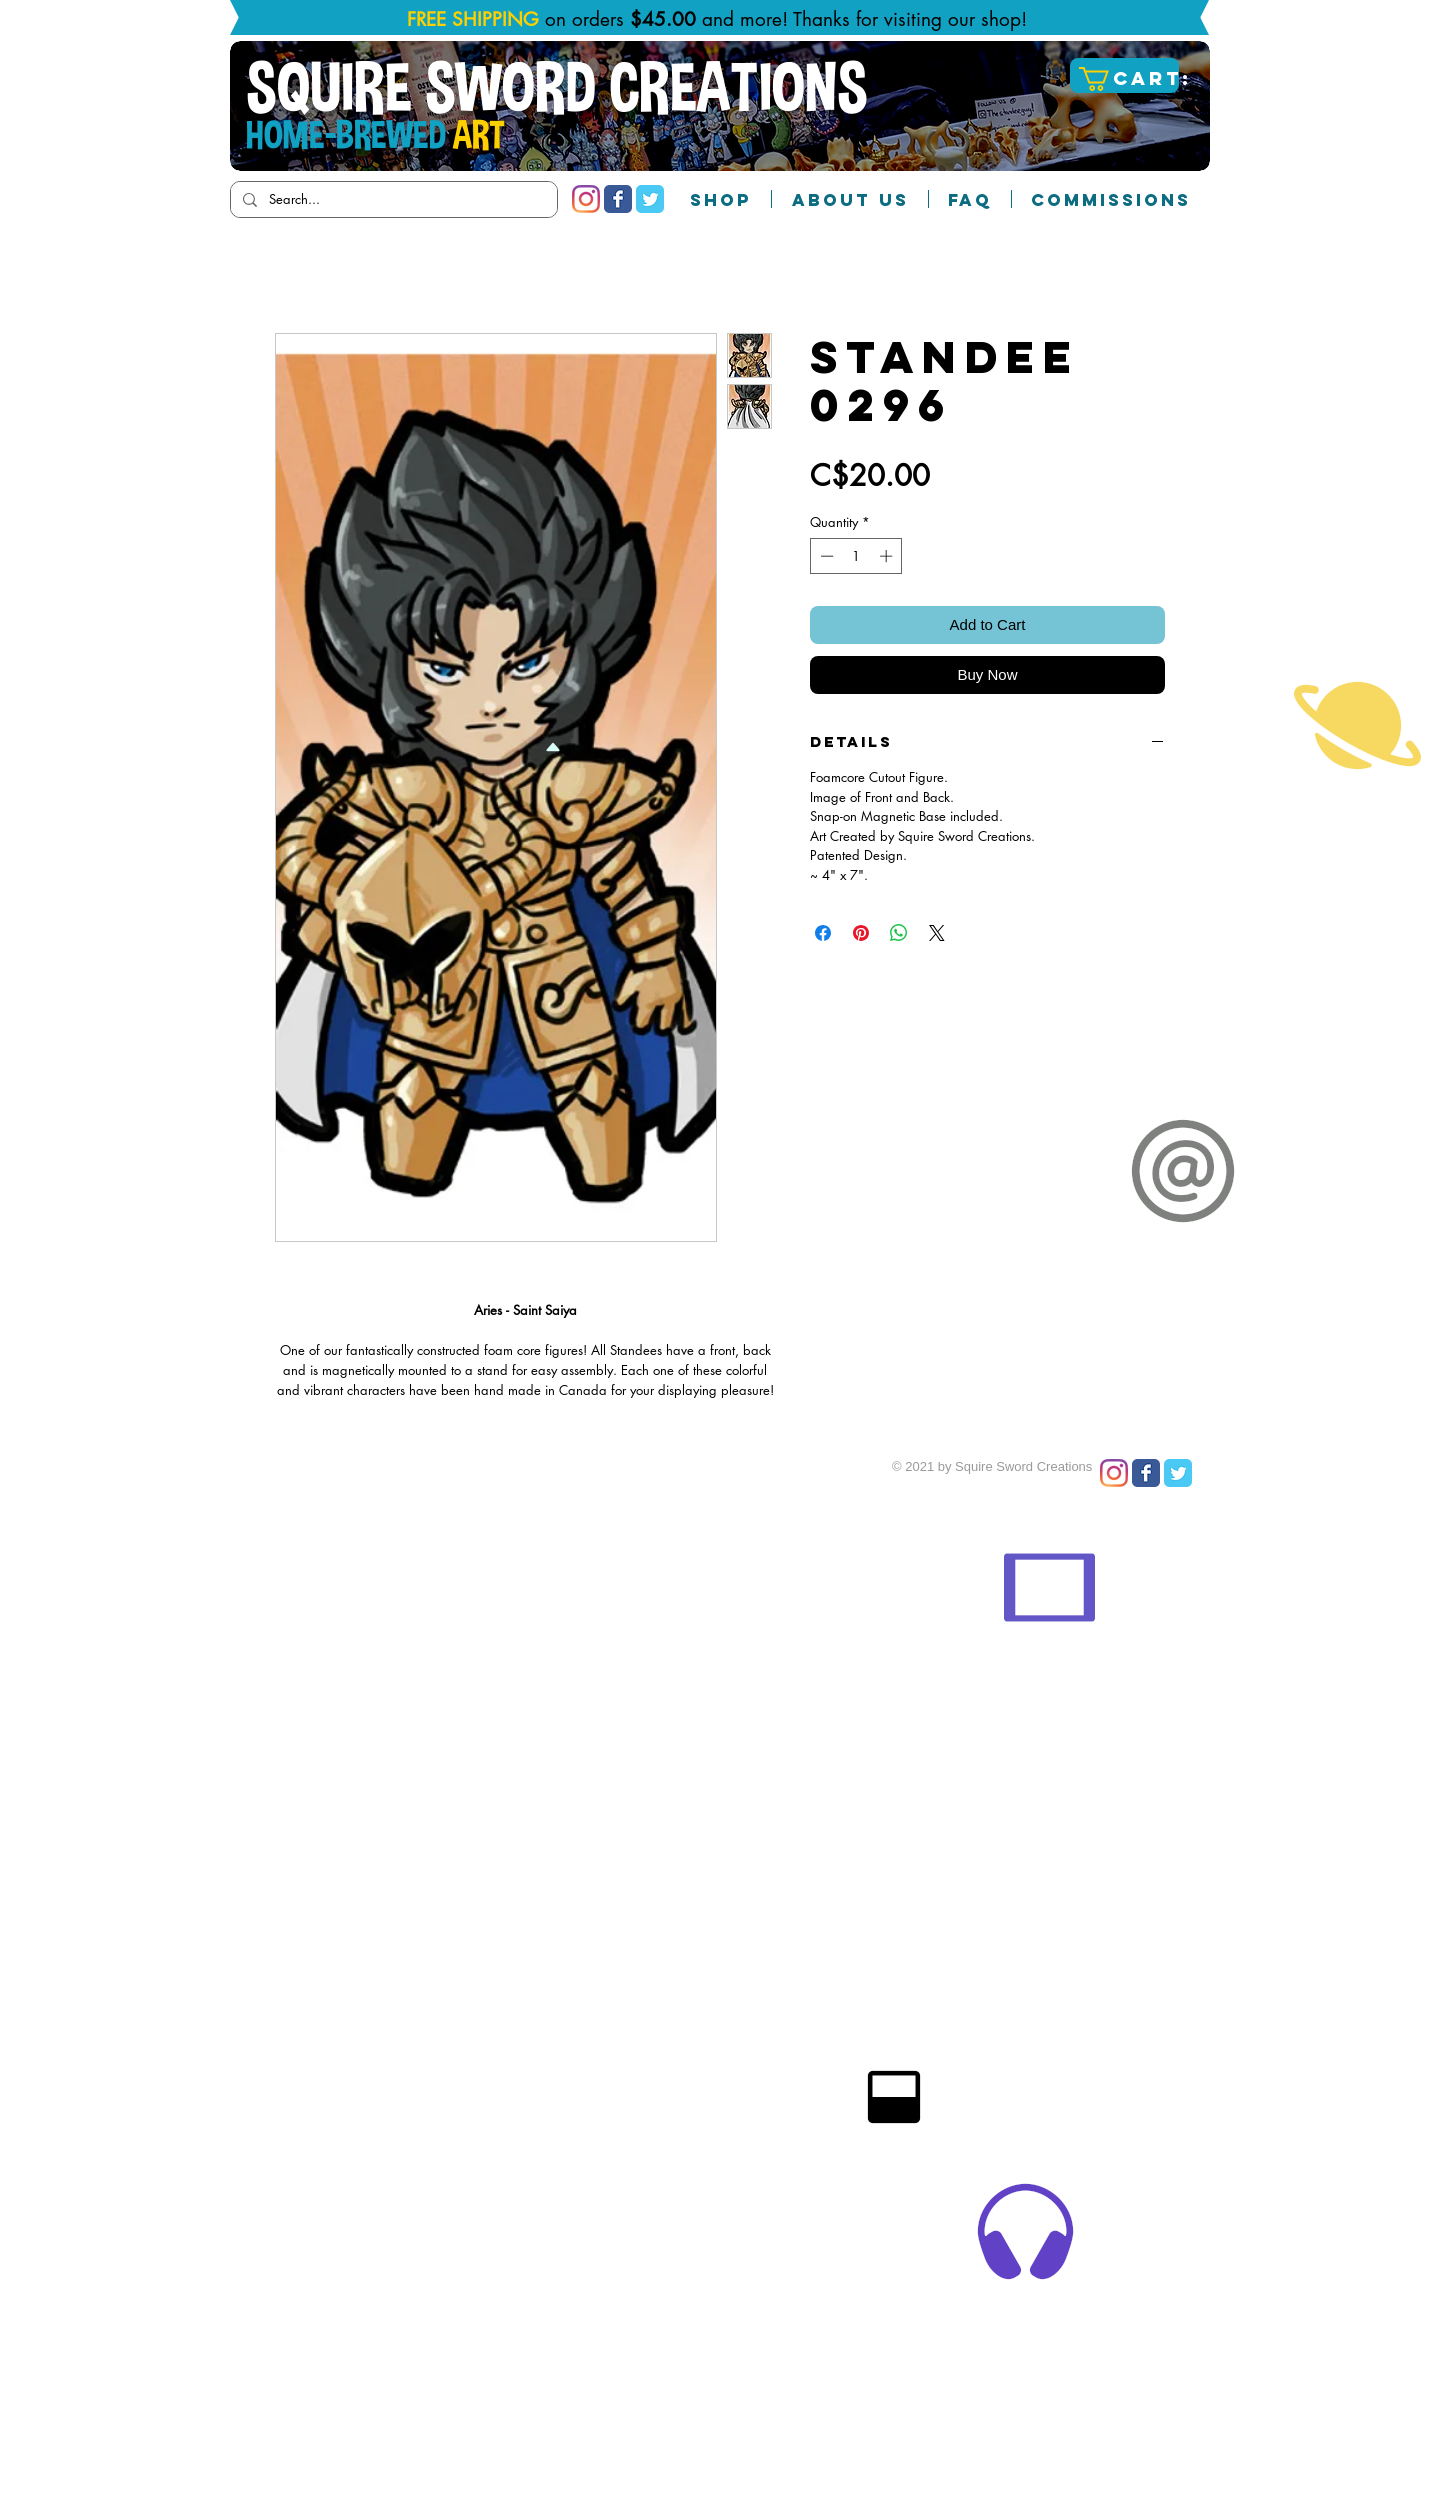 Image resolution: width=1440 pixels, height=2515 pixels. I want to click on collapse an expanded section, so click(553, 747).